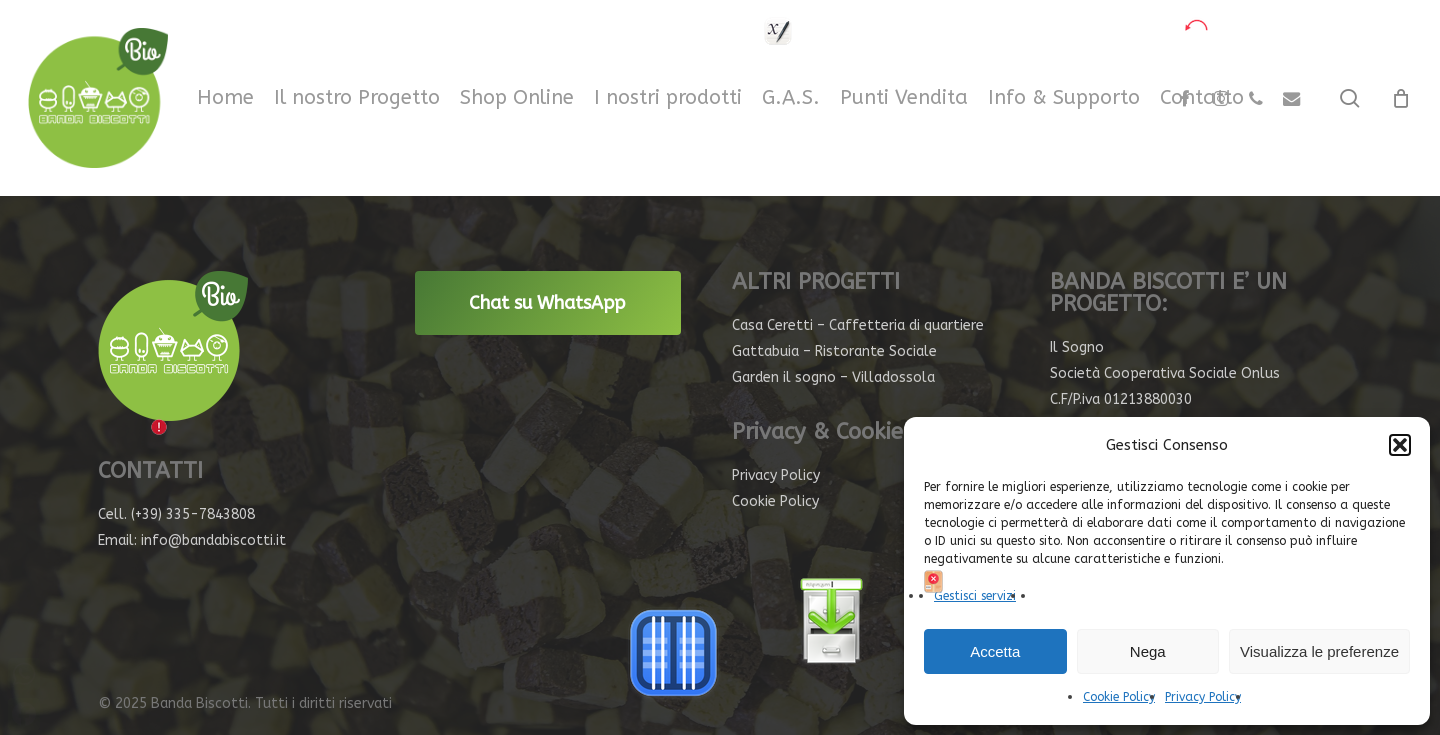 Image resolution: width=1440 pixels, height=735 pixels. Describe the element at coordinates (933, 581) in the screenshot. I see `indicates a package removal or uninstallation in progress` at that location.